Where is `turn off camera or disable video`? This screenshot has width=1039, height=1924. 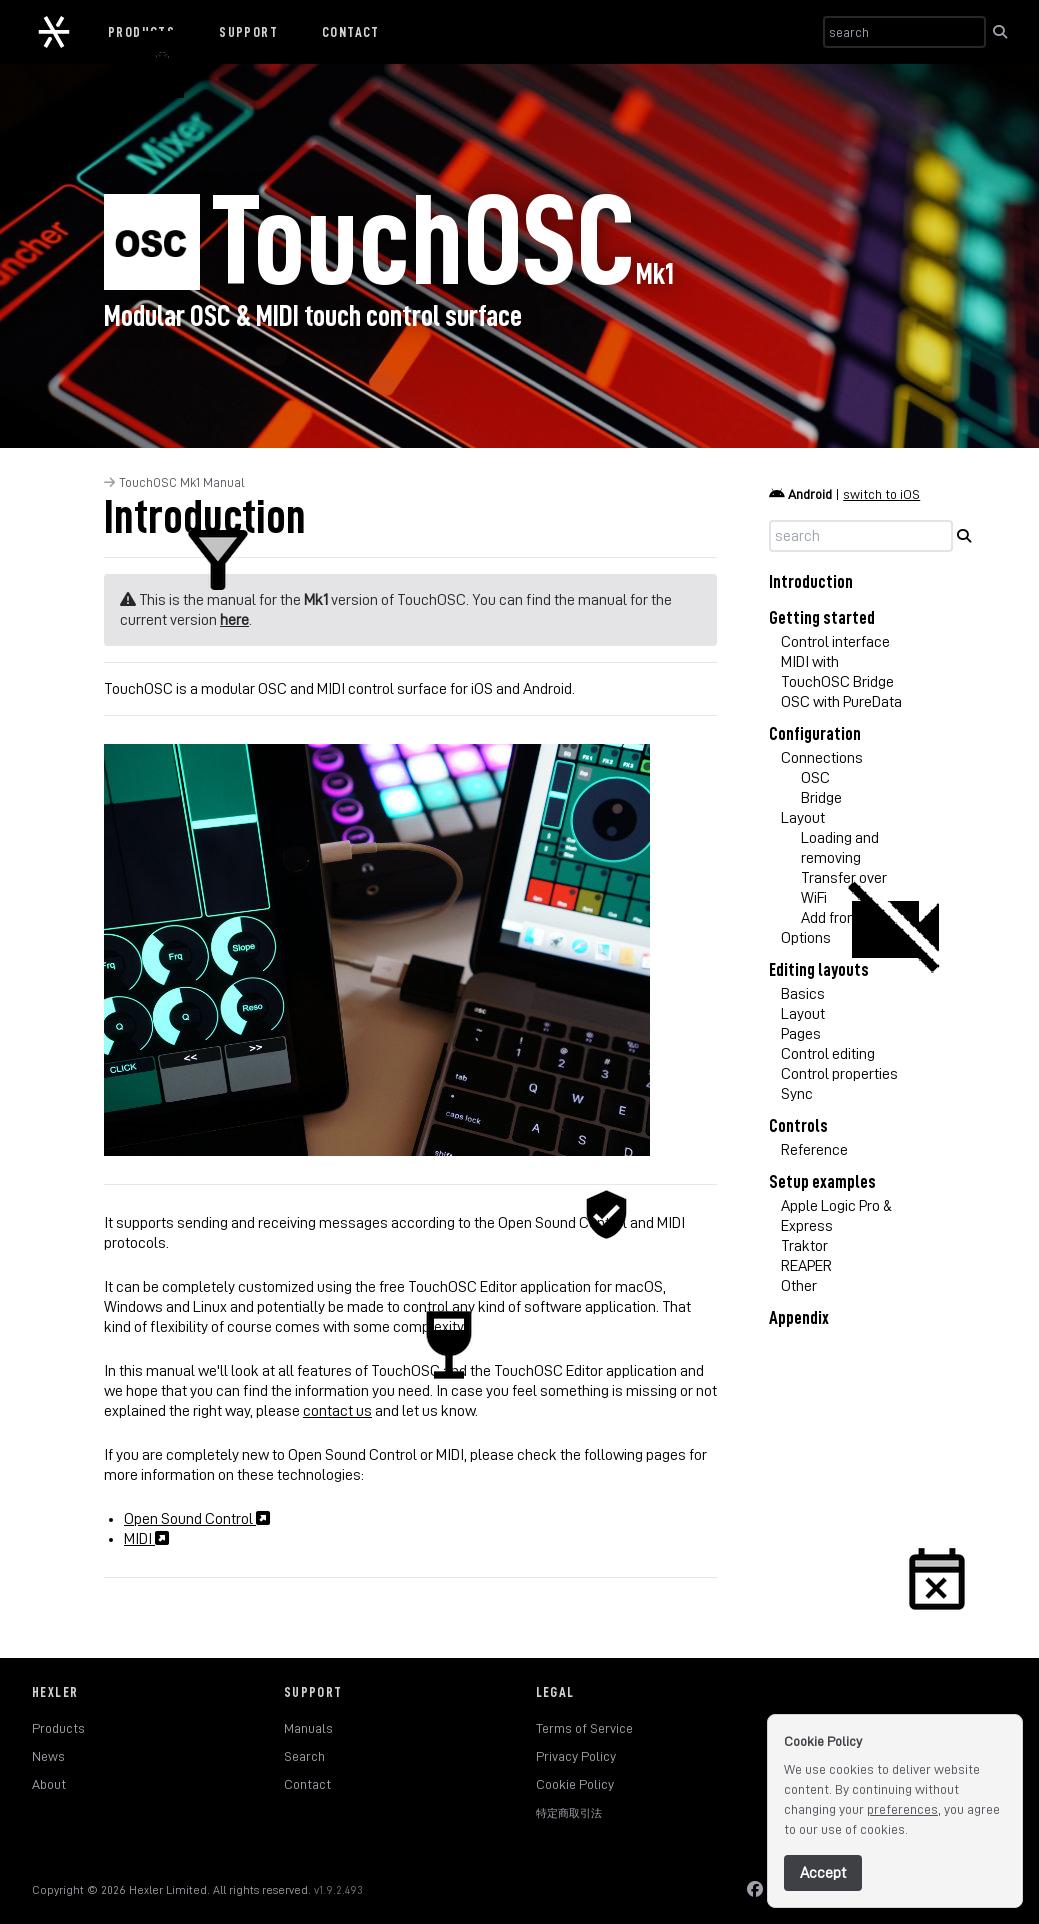 turn off camera or disable video is located at coordinates (895, 929).